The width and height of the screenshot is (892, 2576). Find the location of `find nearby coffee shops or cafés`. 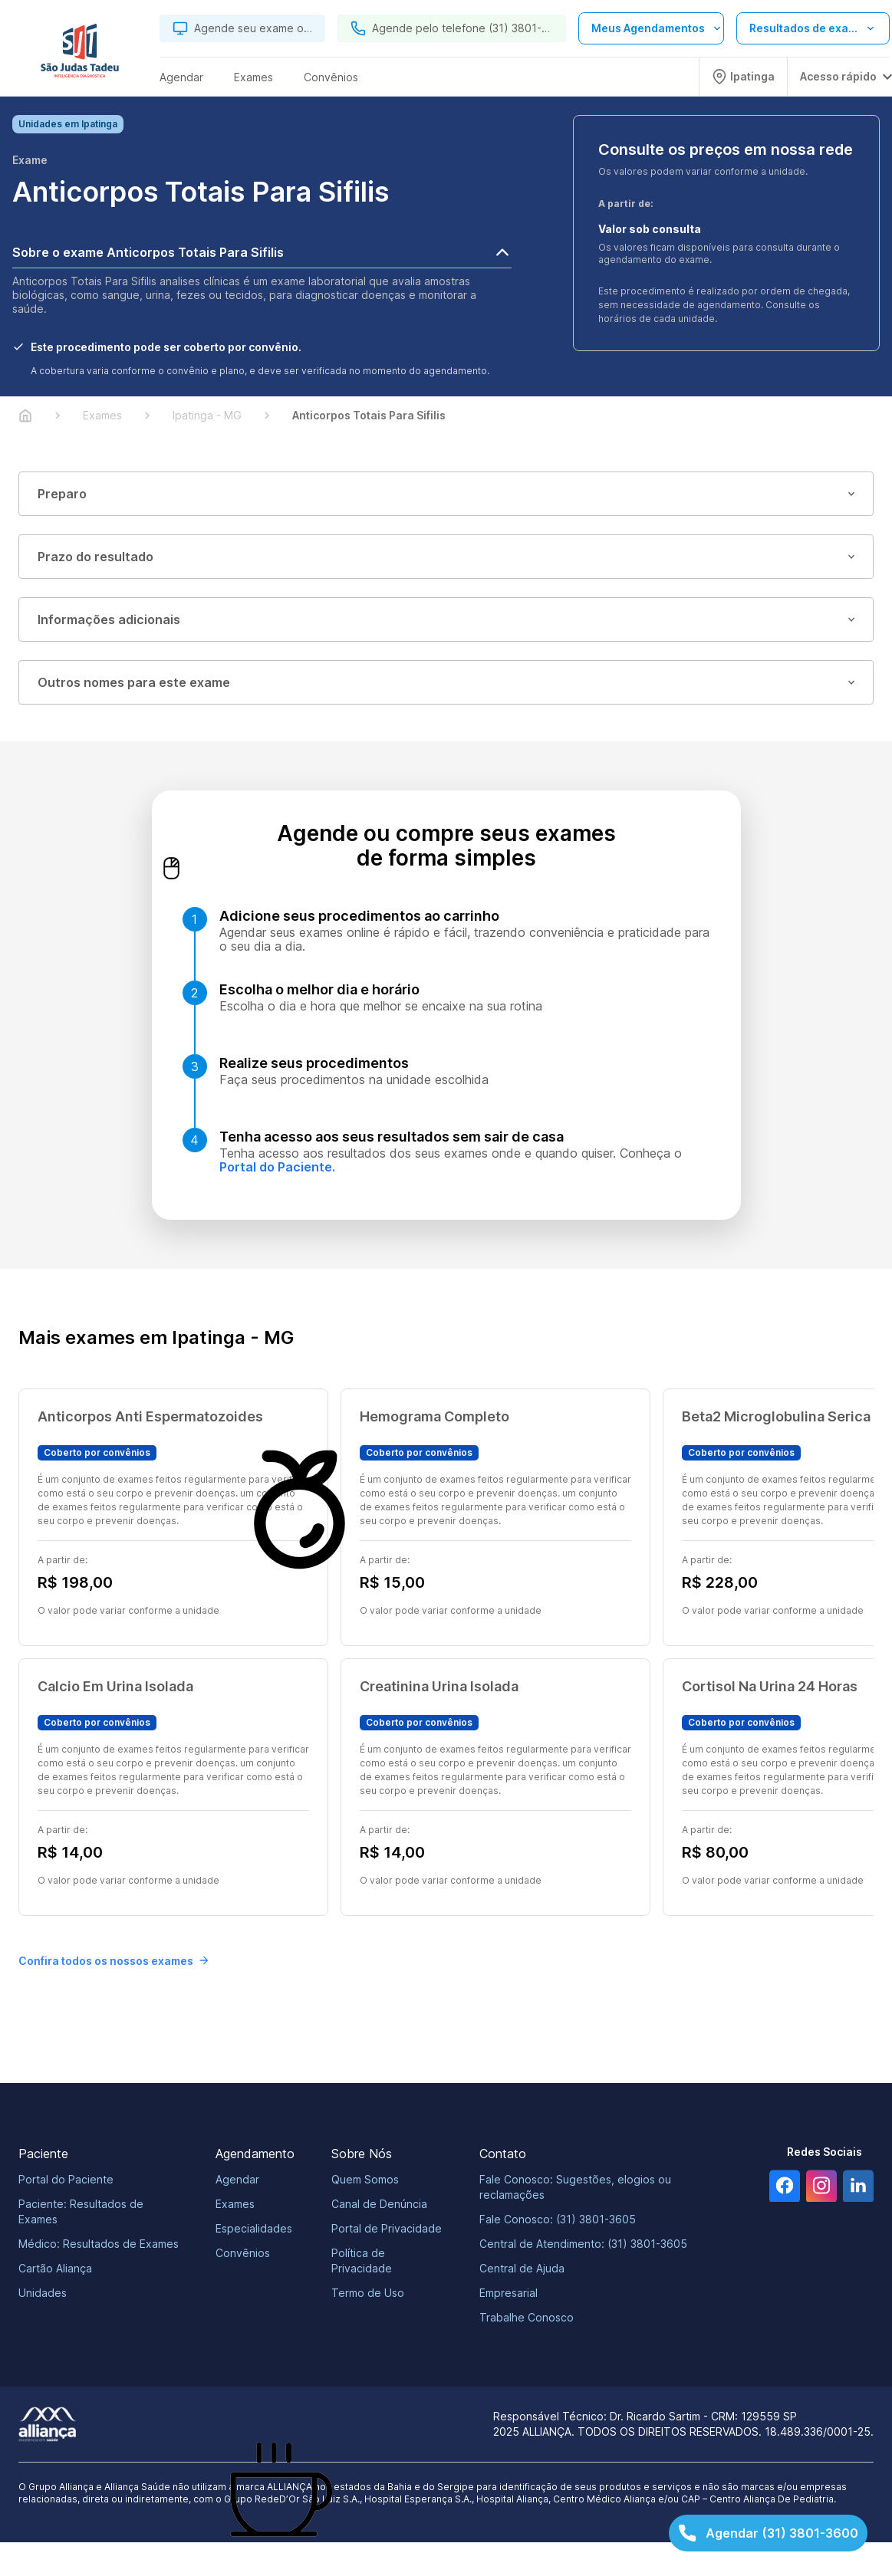

find nearby coffee shops or cafés is located at coordinates (278, 2493).